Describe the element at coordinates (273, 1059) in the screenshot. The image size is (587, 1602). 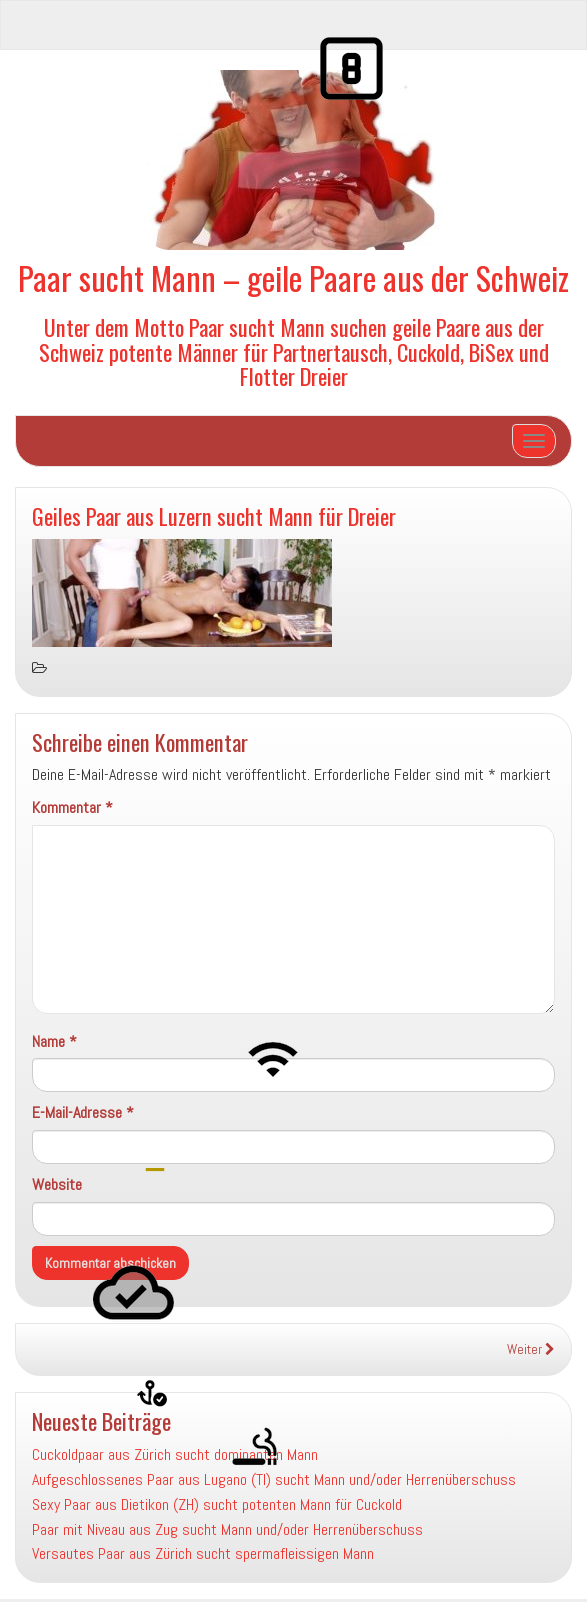
I see `indicates active wifi connection` at that location.